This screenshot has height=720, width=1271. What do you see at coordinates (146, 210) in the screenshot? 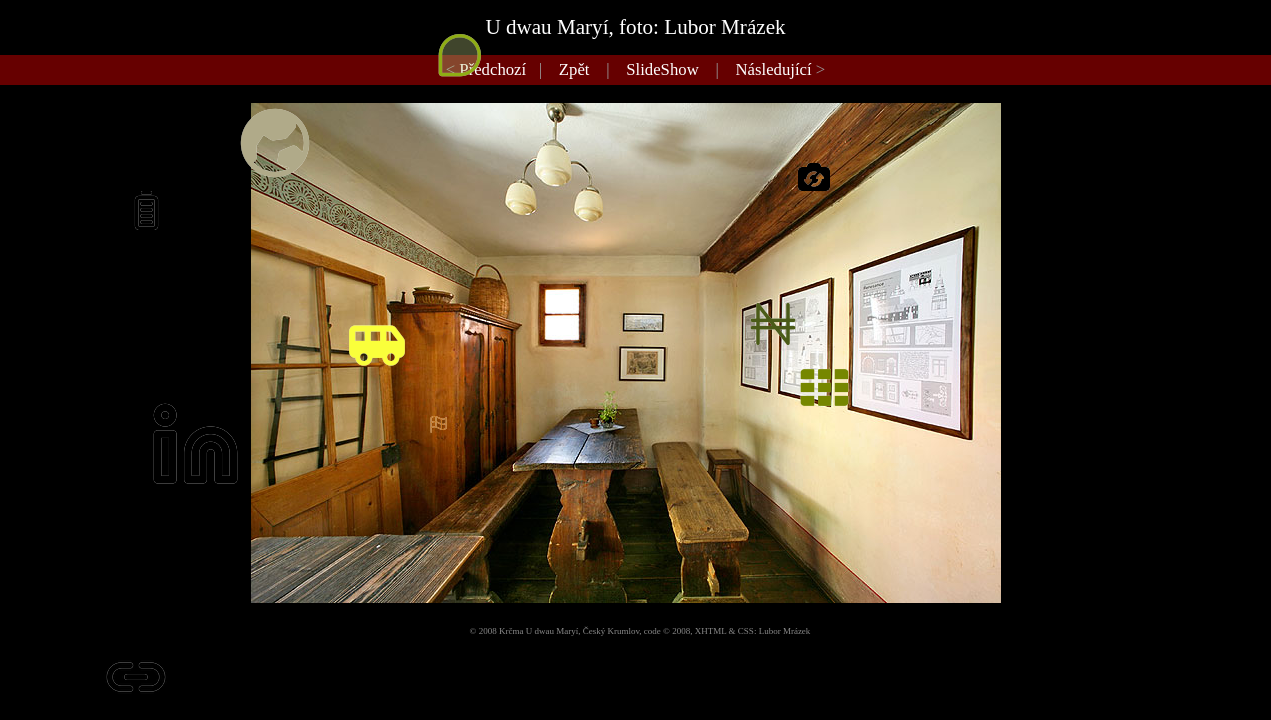
I see `indicates battery is fully charged` at bounding box center [146, 210].